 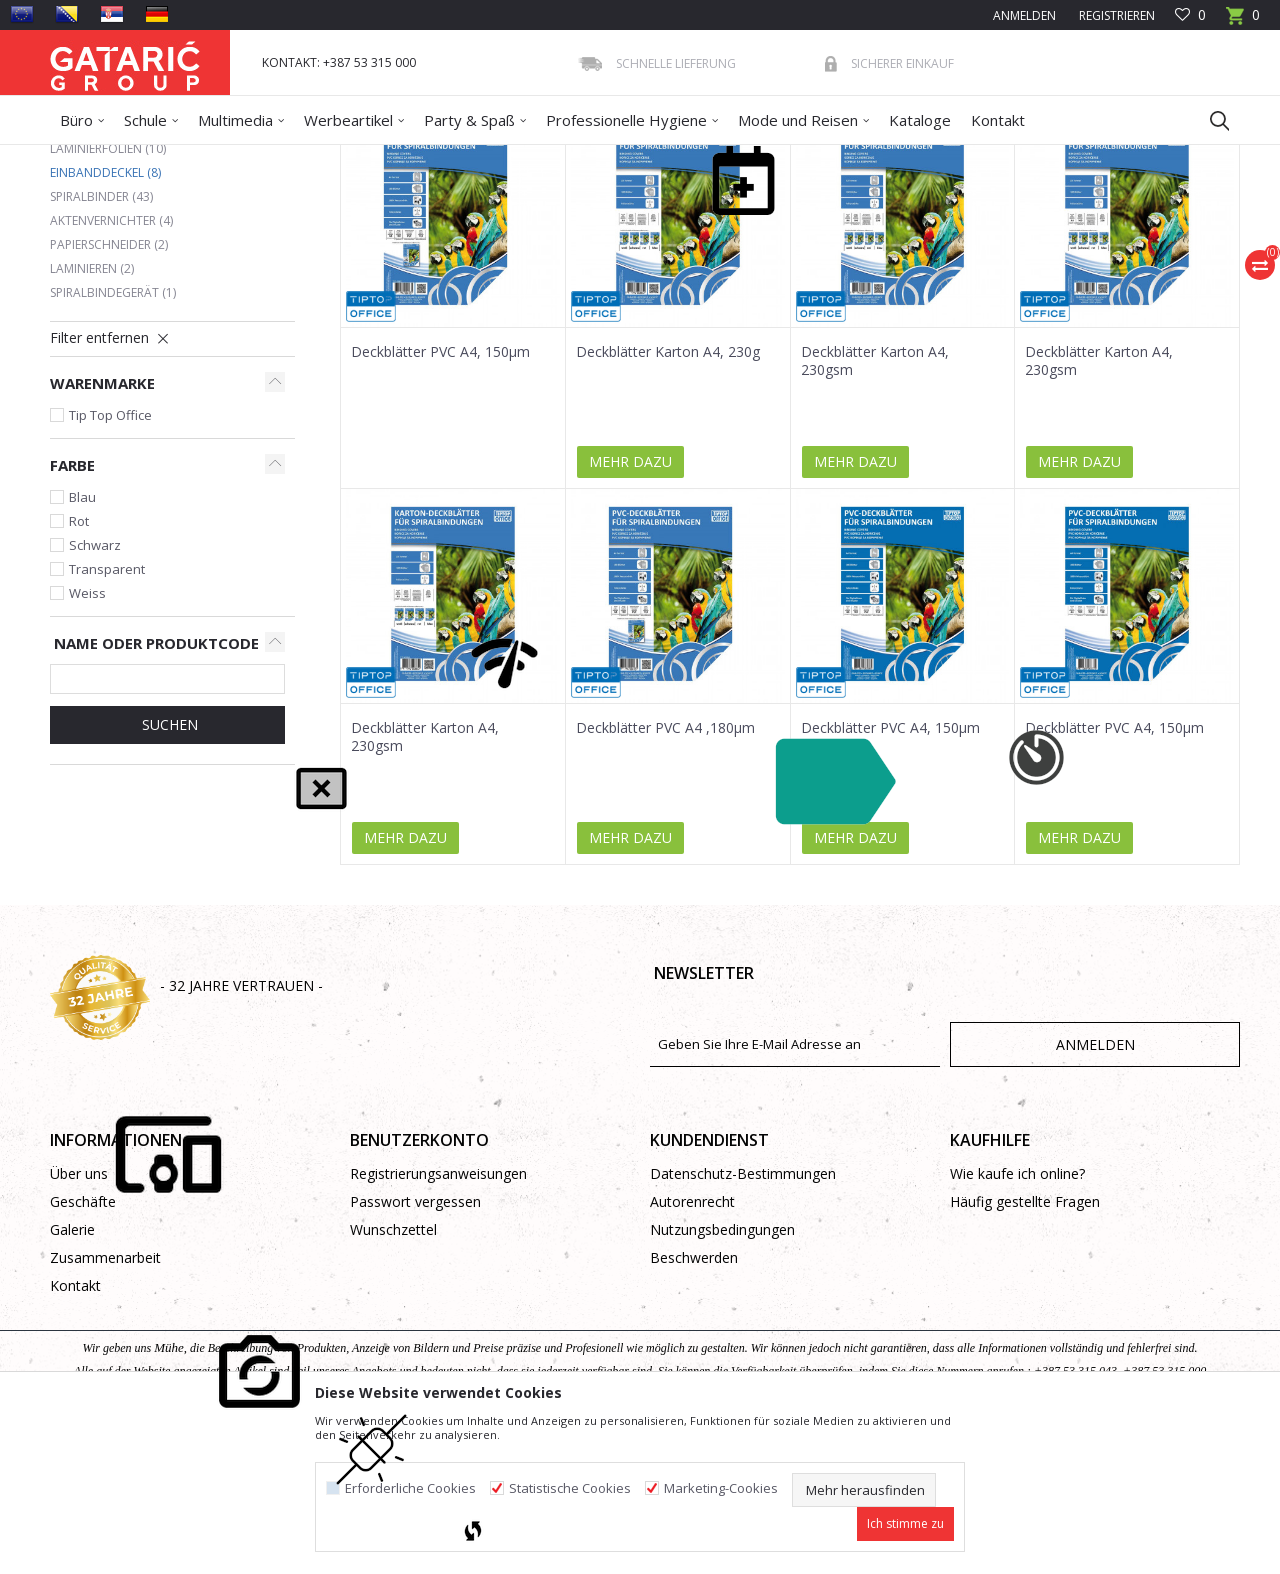 What do you see at coordinates (168, 1154) in the screenshot?
I see `view other connected devices` at bounding box center [168, 1154].